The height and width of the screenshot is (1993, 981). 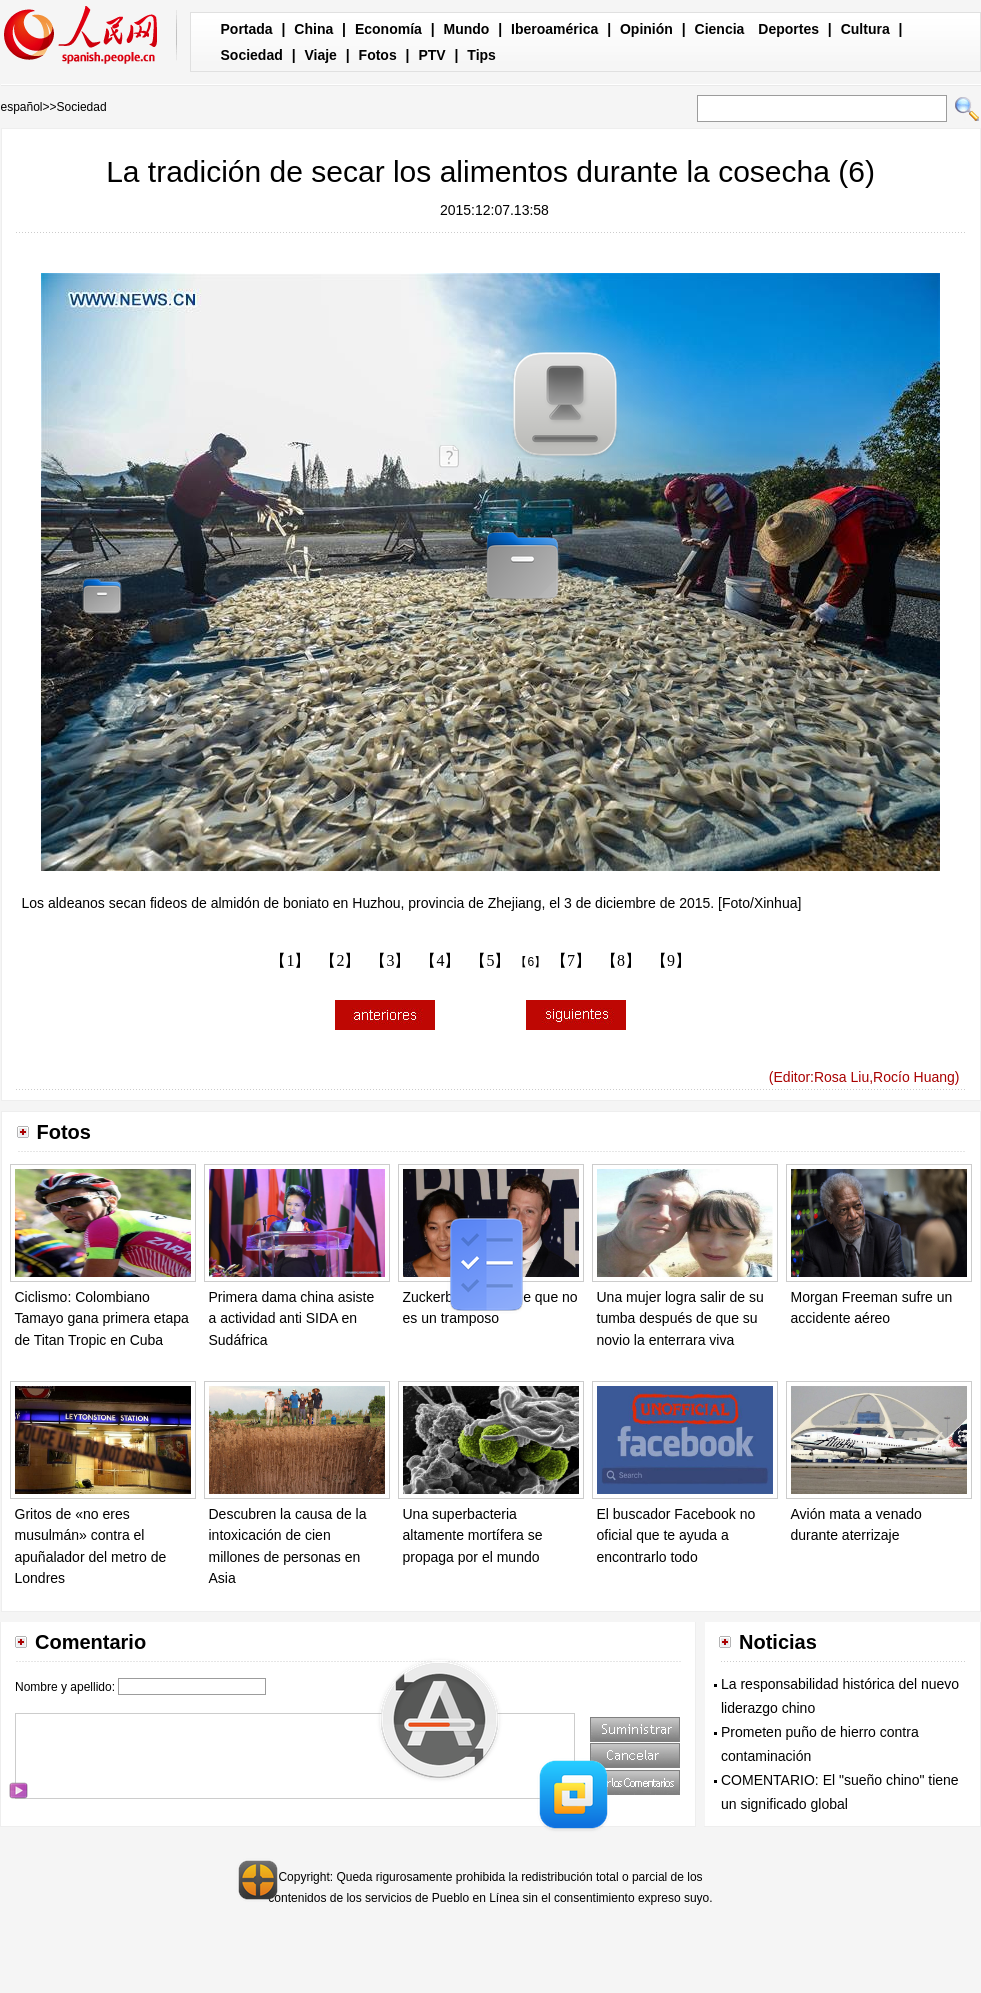 I want to click on open the file manager application, so click(x=522, y=565).